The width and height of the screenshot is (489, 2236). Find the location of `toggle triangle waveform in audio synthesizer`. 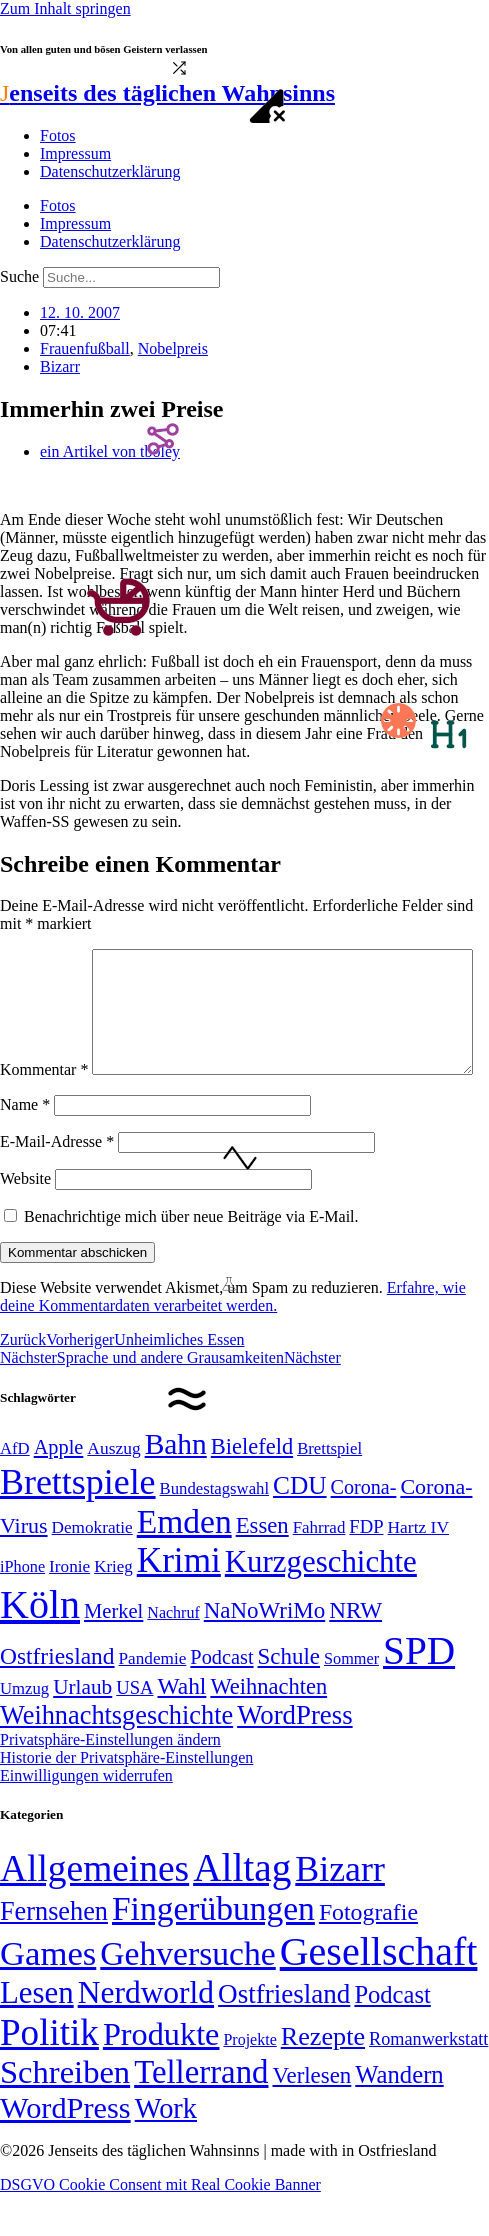

toggle triangle waveform in audio synthesizer is located at coordinates (240, 1158).